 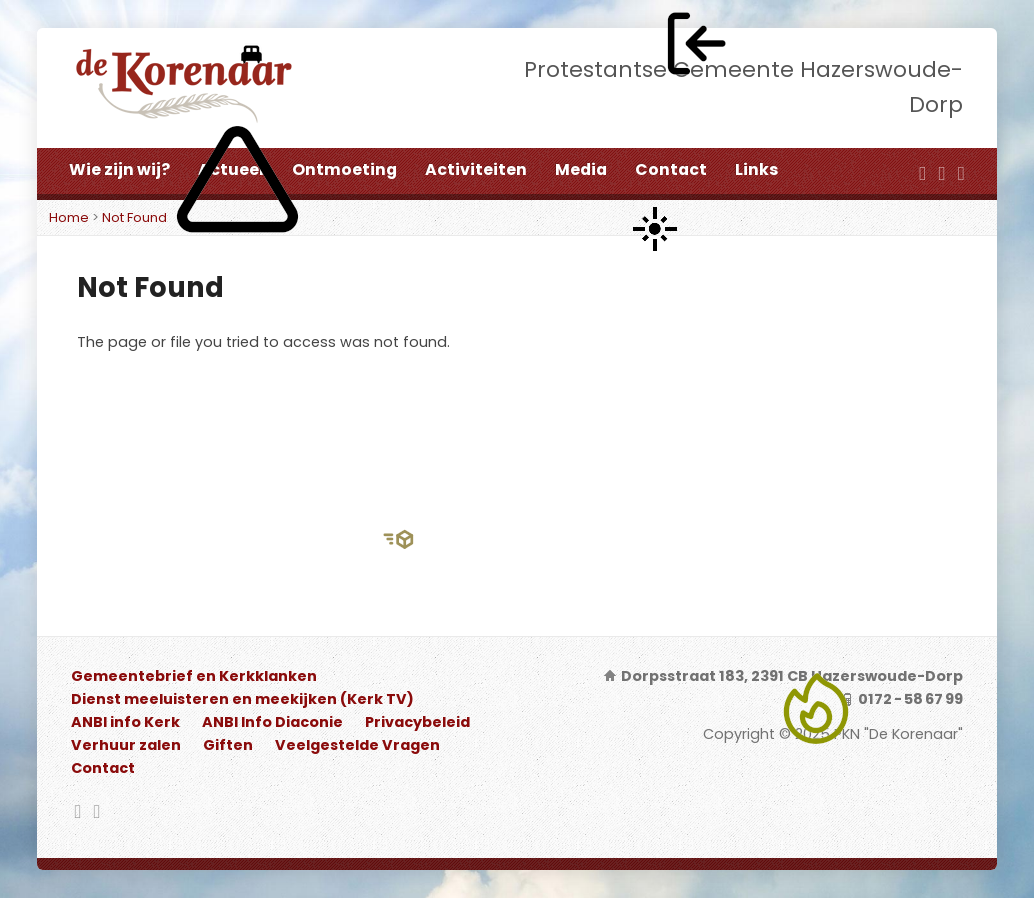 I want to click on send or ship a package, so click(x=399, y=539).